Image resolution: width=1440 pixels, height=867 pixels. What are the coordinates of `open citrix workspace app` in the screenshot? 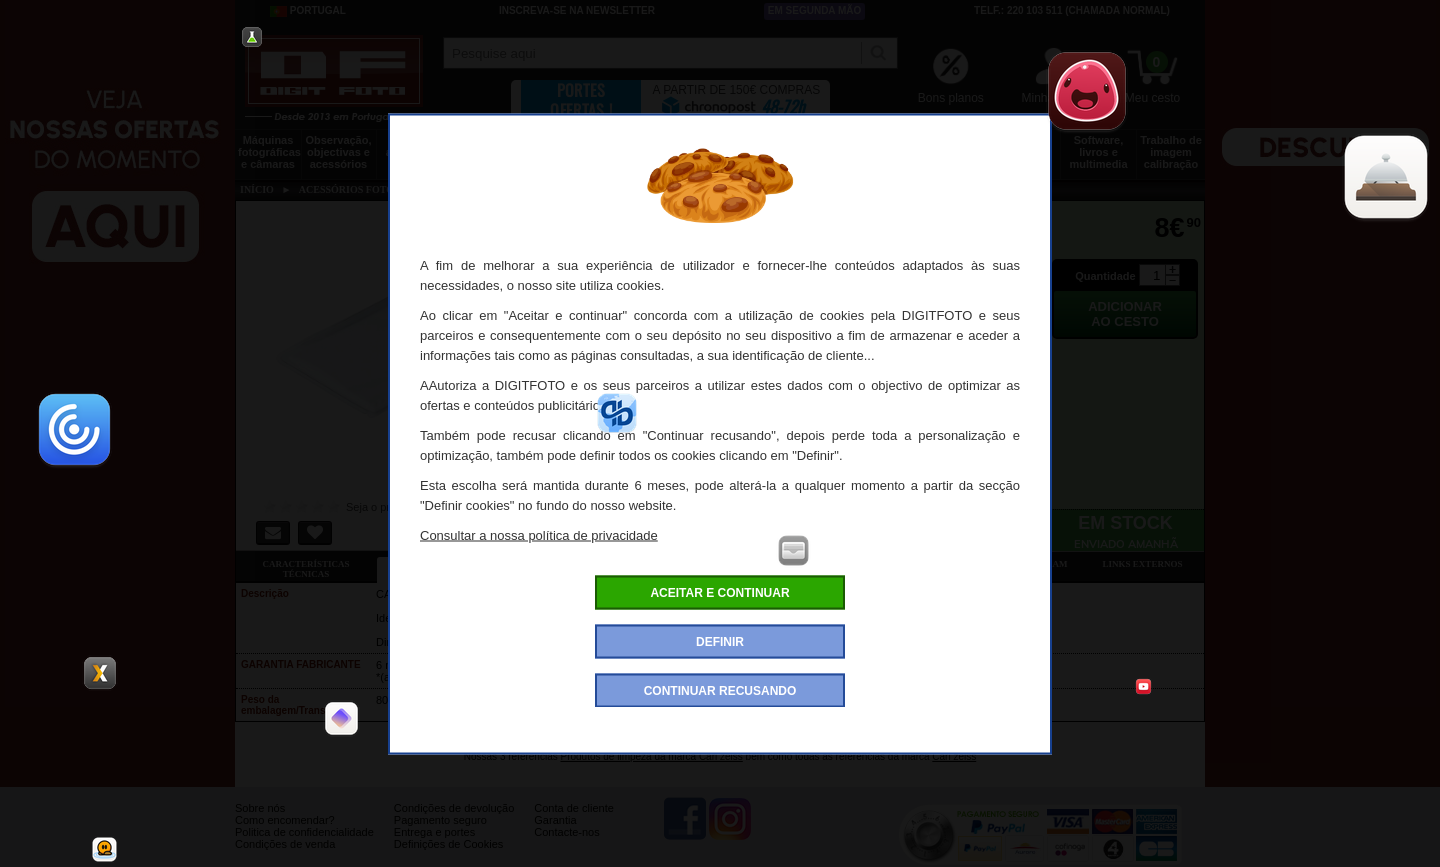 It's located at (74, 429).